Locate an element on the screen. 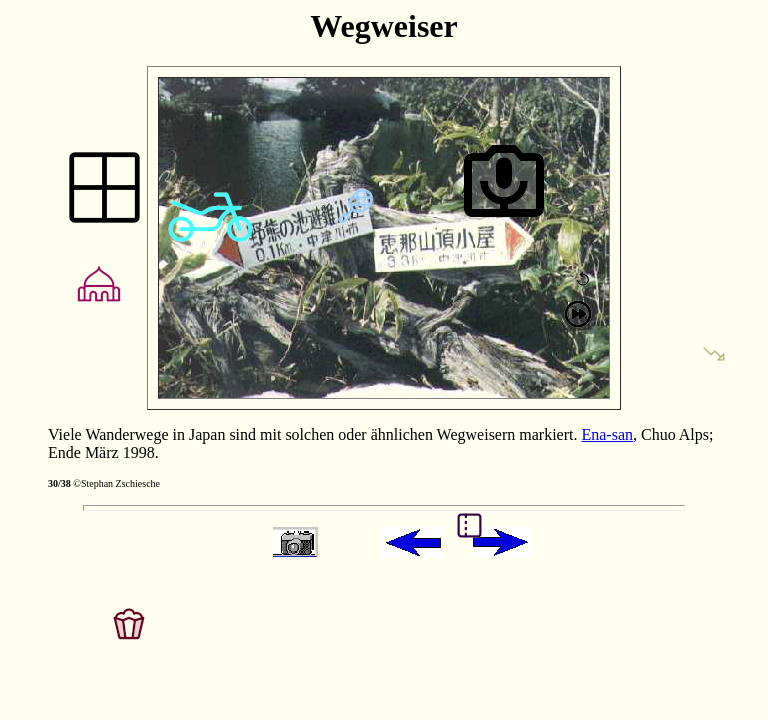 The height and width of the screenshot is (720, 768). toggle left sidebar panel is located at coordinates (469, 525).